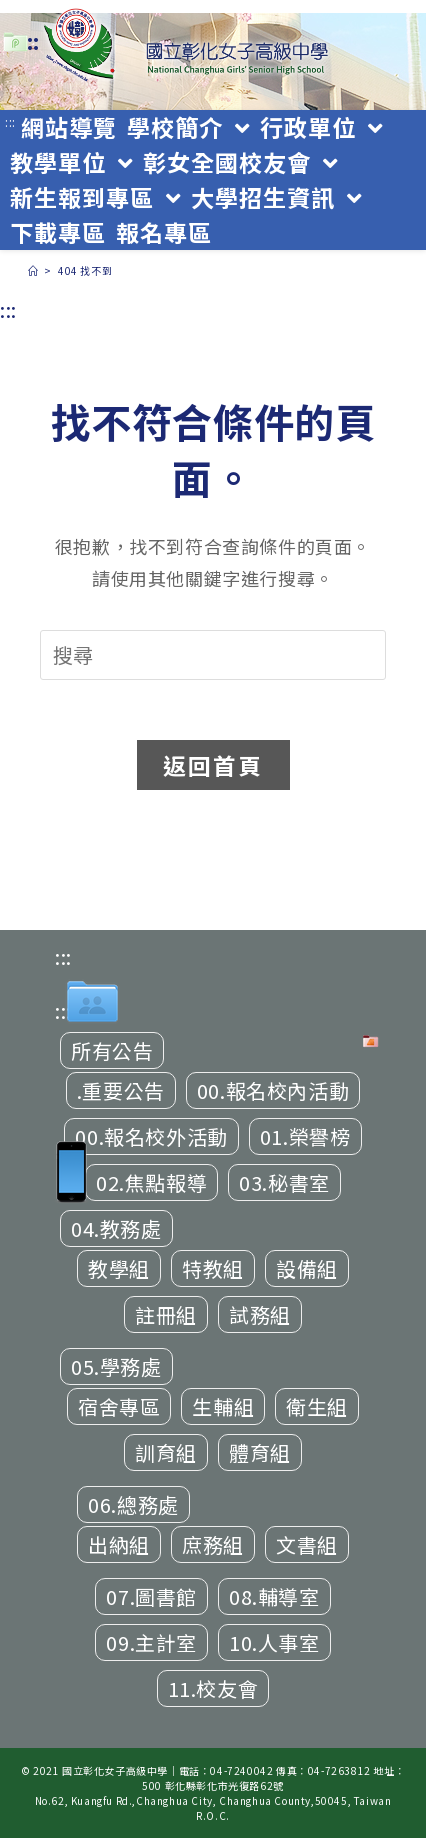 The width and height of the screenshot is (426, 1838). What do you see at coordinates (92, 1001) in the screenshot?
I see `open the servers folder` at bounding box center [92, 1001].